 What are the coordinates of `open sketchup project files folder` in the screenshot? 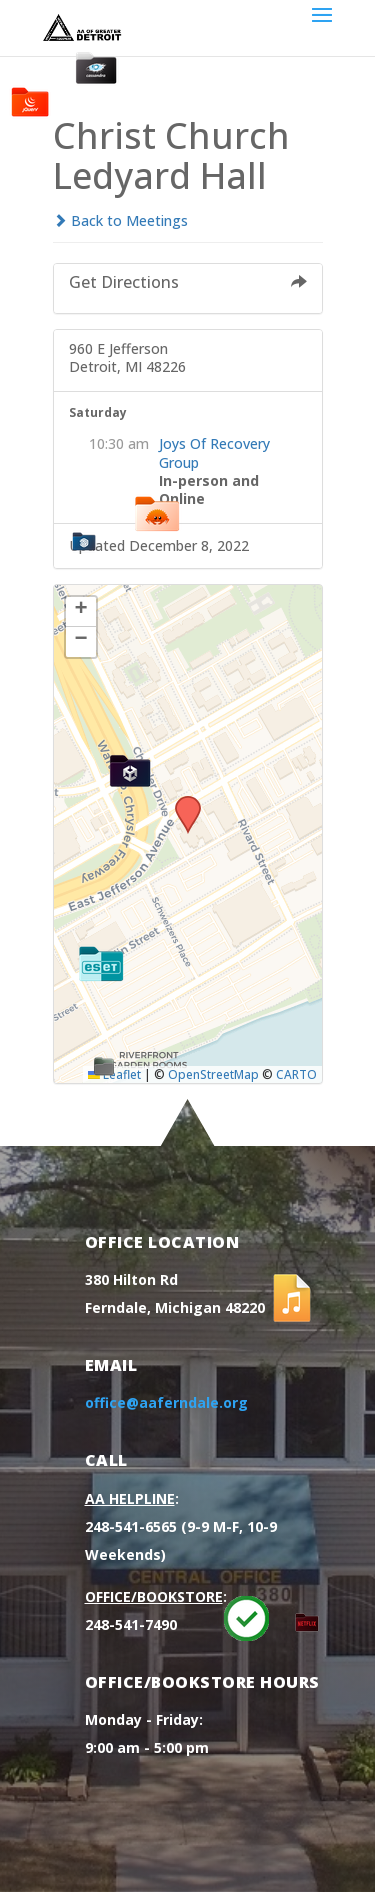 It's located at (84, 542).